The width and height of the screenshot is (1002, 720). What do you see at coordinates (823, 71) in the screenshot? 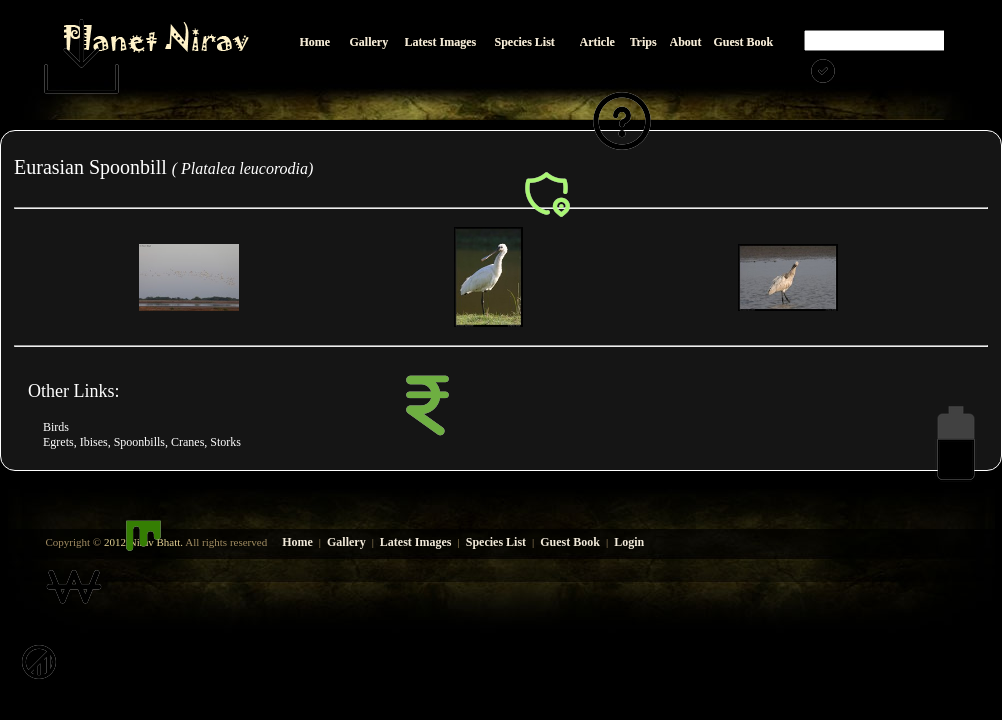
I see `indicates a completed or successful action` at bounding box center [823, 71].